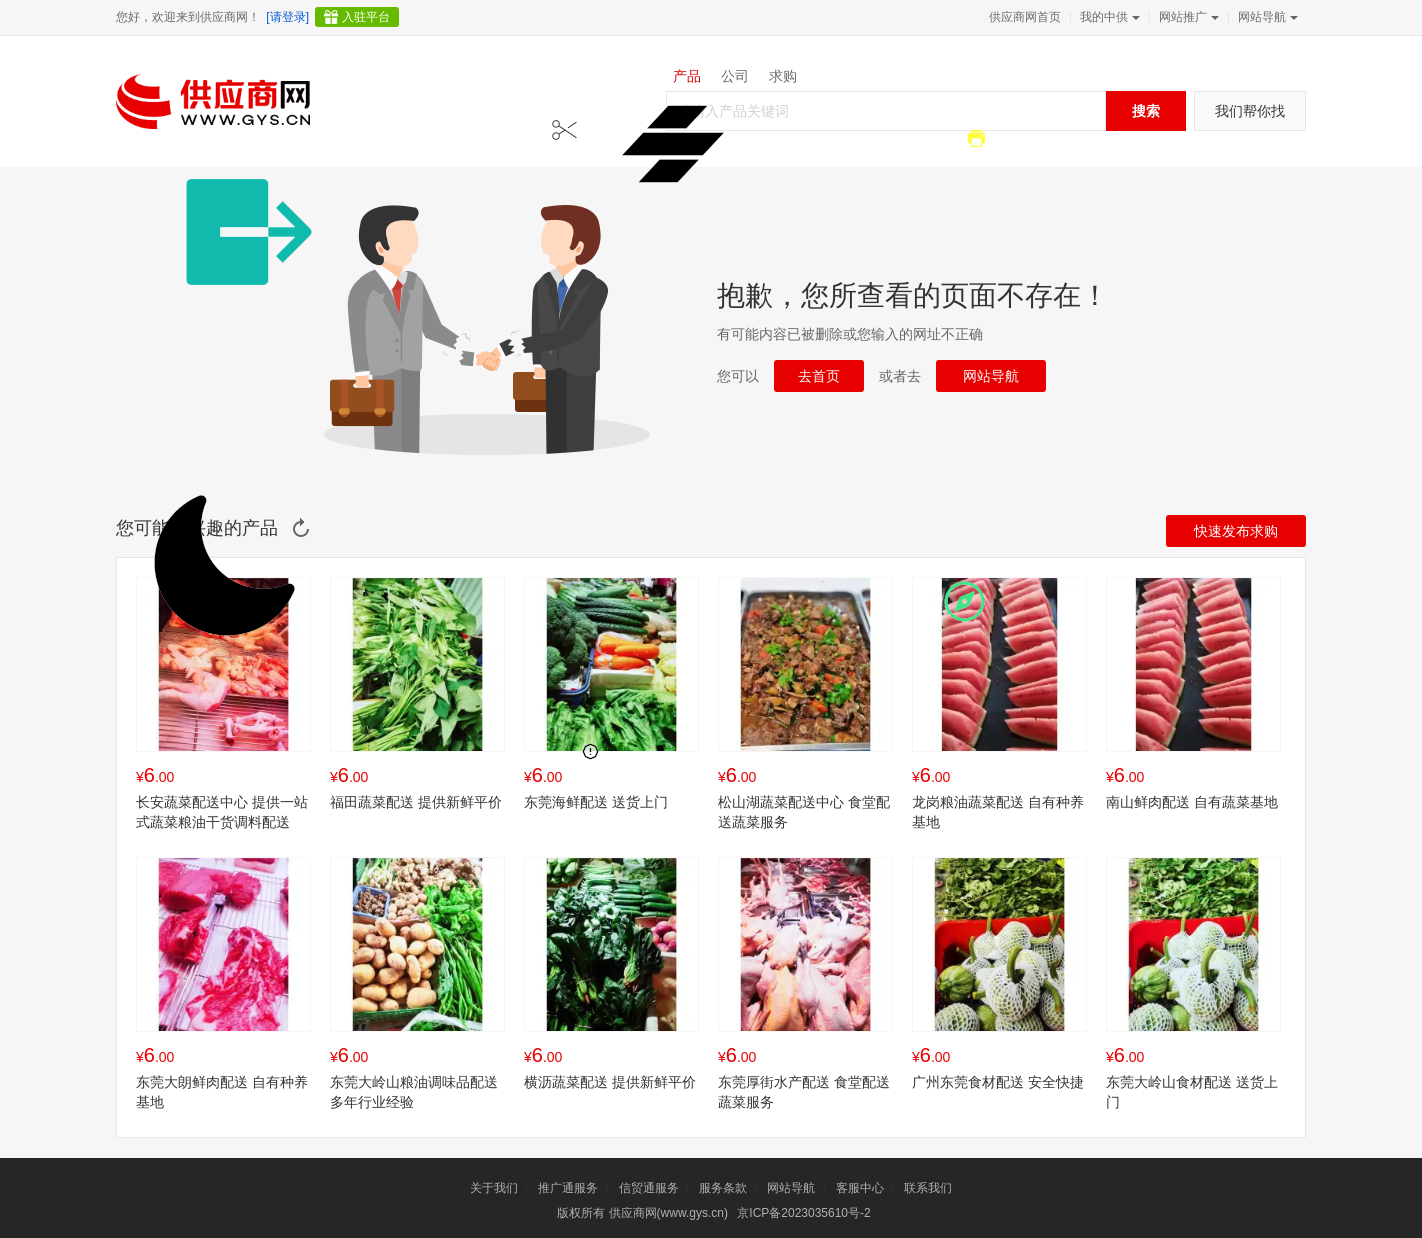 This screenshot has height=1238, width=1422. What do you see at coordinates (976, 138) in the screenshot?
I see `print this document` at bounding box center [976, 138].